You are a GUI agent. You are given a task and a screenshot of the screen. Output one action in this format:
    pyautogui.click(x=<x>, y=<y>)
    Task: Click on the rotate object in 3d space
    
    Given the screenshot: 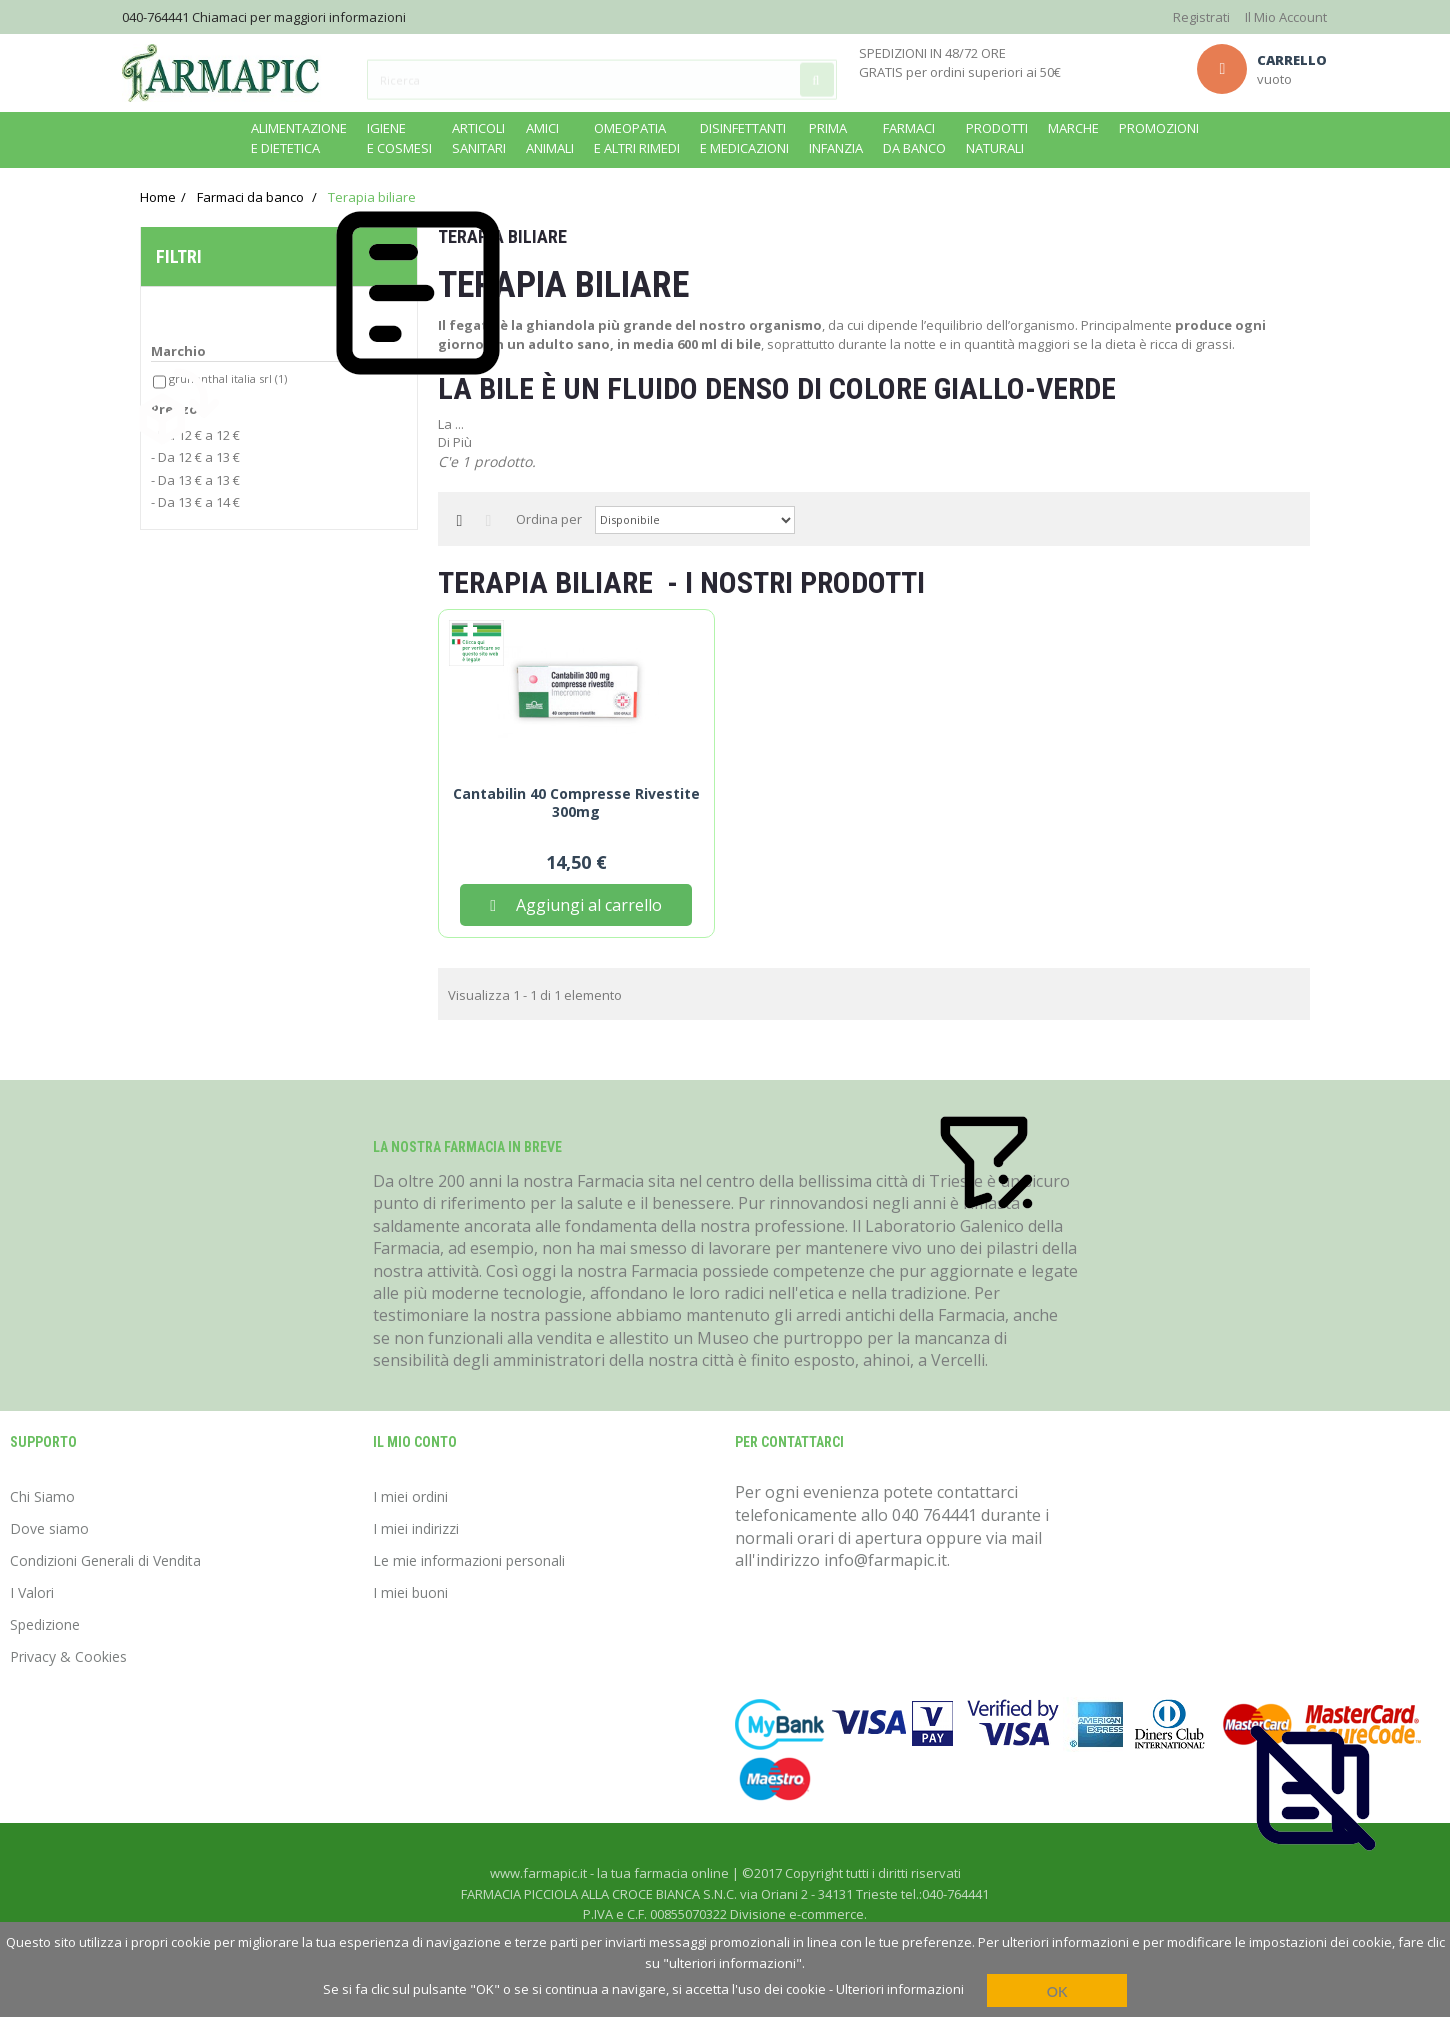 What is the action you would take?
    pyautogui.click(x=177, y=406)
    